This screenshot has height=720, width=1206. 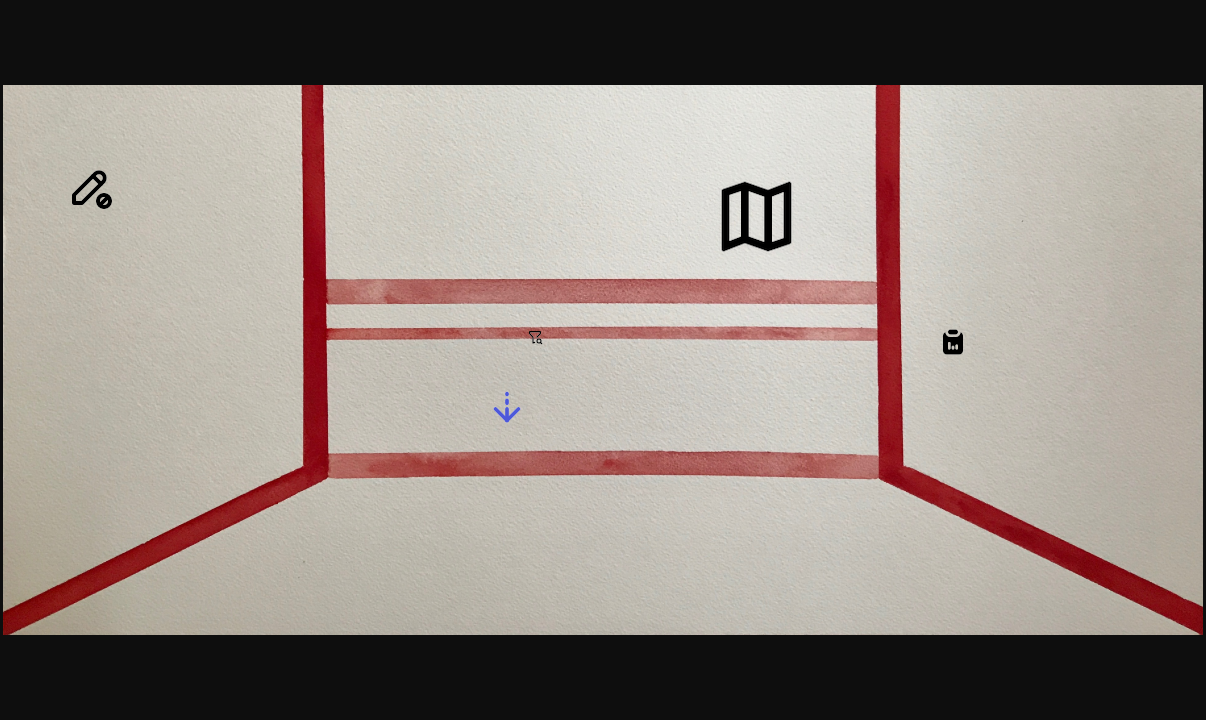 What do you see at coordinates (953, 342) in the screenshot?
I see `view clipboard data or statistics` at bounding box center [953, 342].